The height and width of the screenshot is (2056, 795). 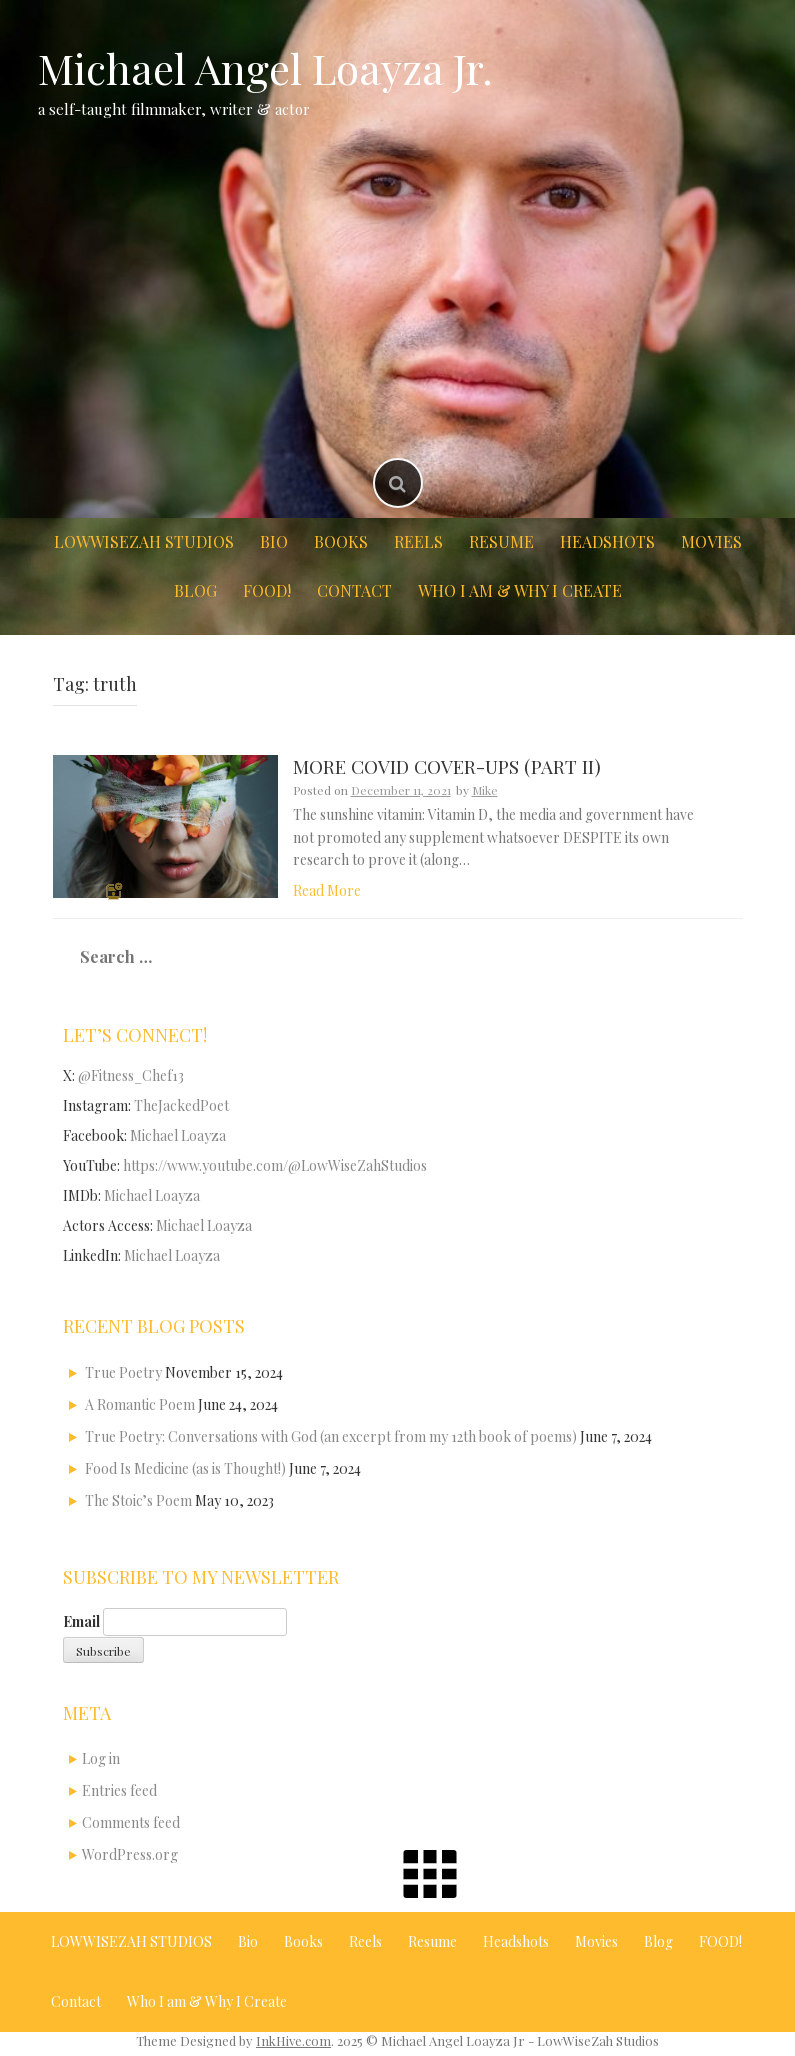 What do you see at coordinates (430, 1874) in the screenshot?
I see `switch to grid view layout` at bounding box center [430, 1874].